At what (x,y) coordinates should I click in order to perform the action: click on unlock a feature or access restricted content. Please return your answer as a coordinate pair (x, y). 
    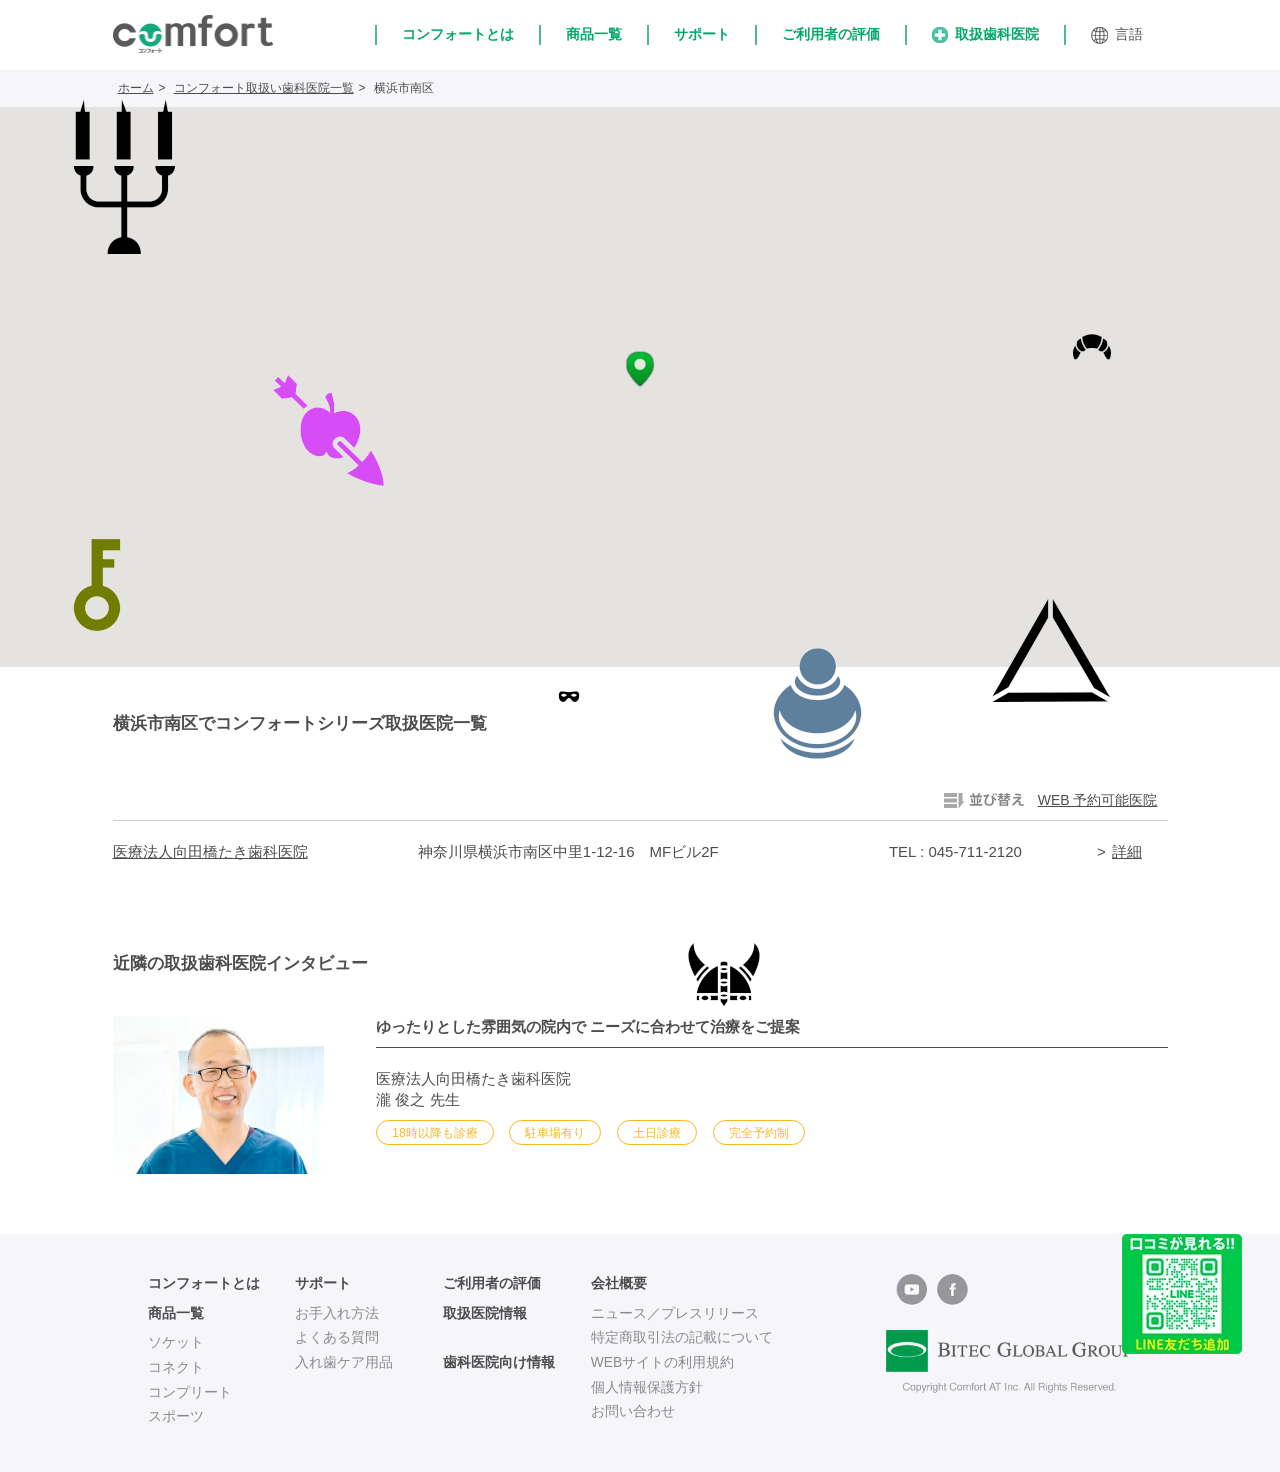
    Looking at the image, I should click on (97, 585).